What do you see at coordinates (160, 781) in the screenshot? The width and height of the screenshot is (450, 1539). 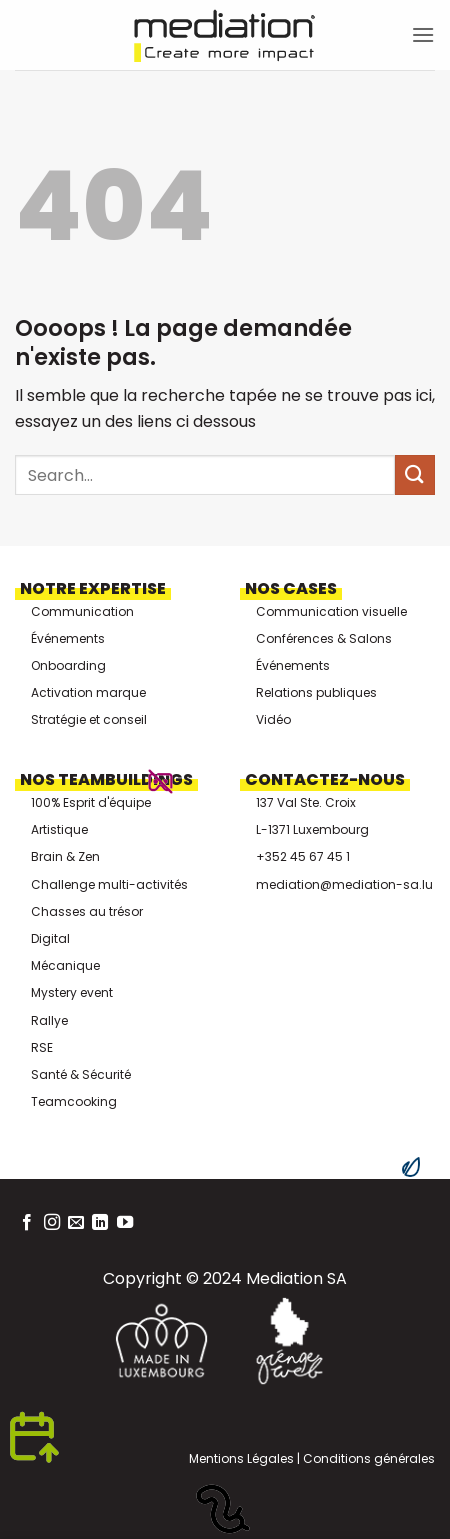 I see `disable VR or cardboard viewer mode` at bounding box center [160, 781].